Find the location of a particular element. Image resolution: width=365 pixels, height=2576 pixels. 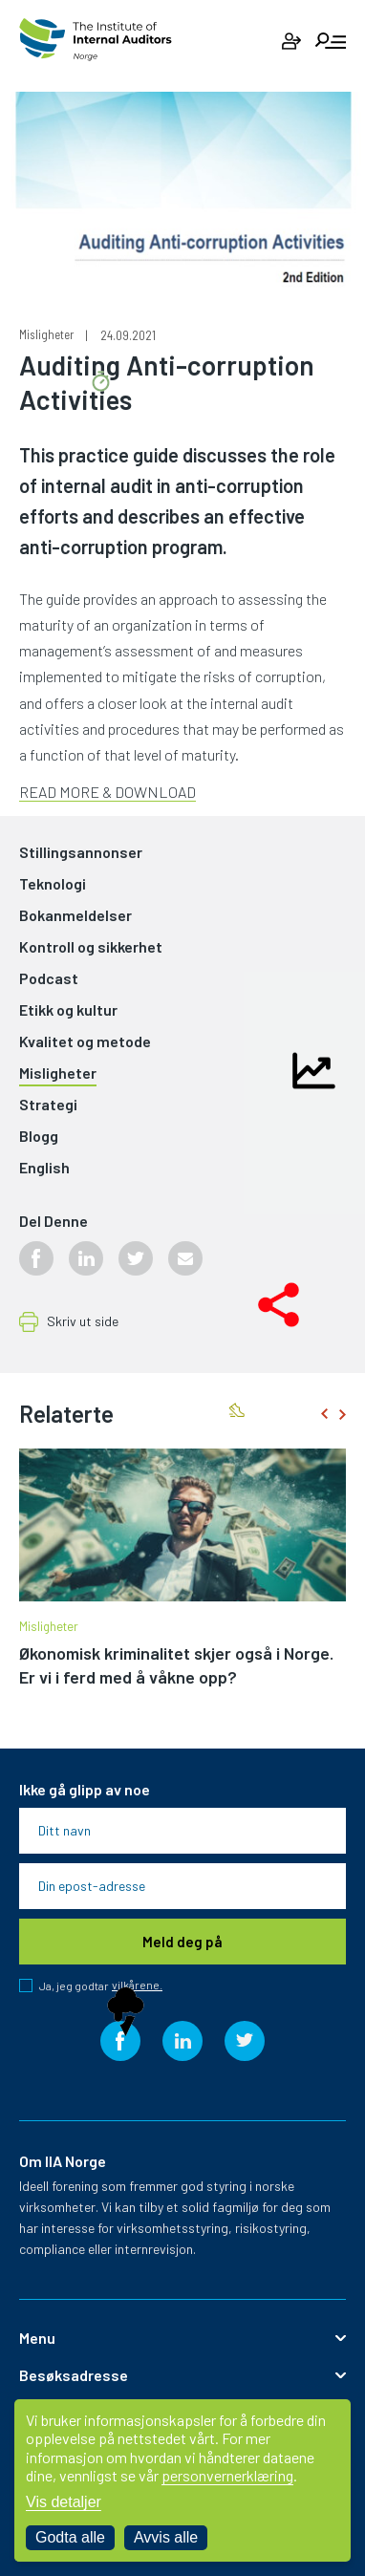

browse dessert or ice cream options is located at coordinates (125, 2011).